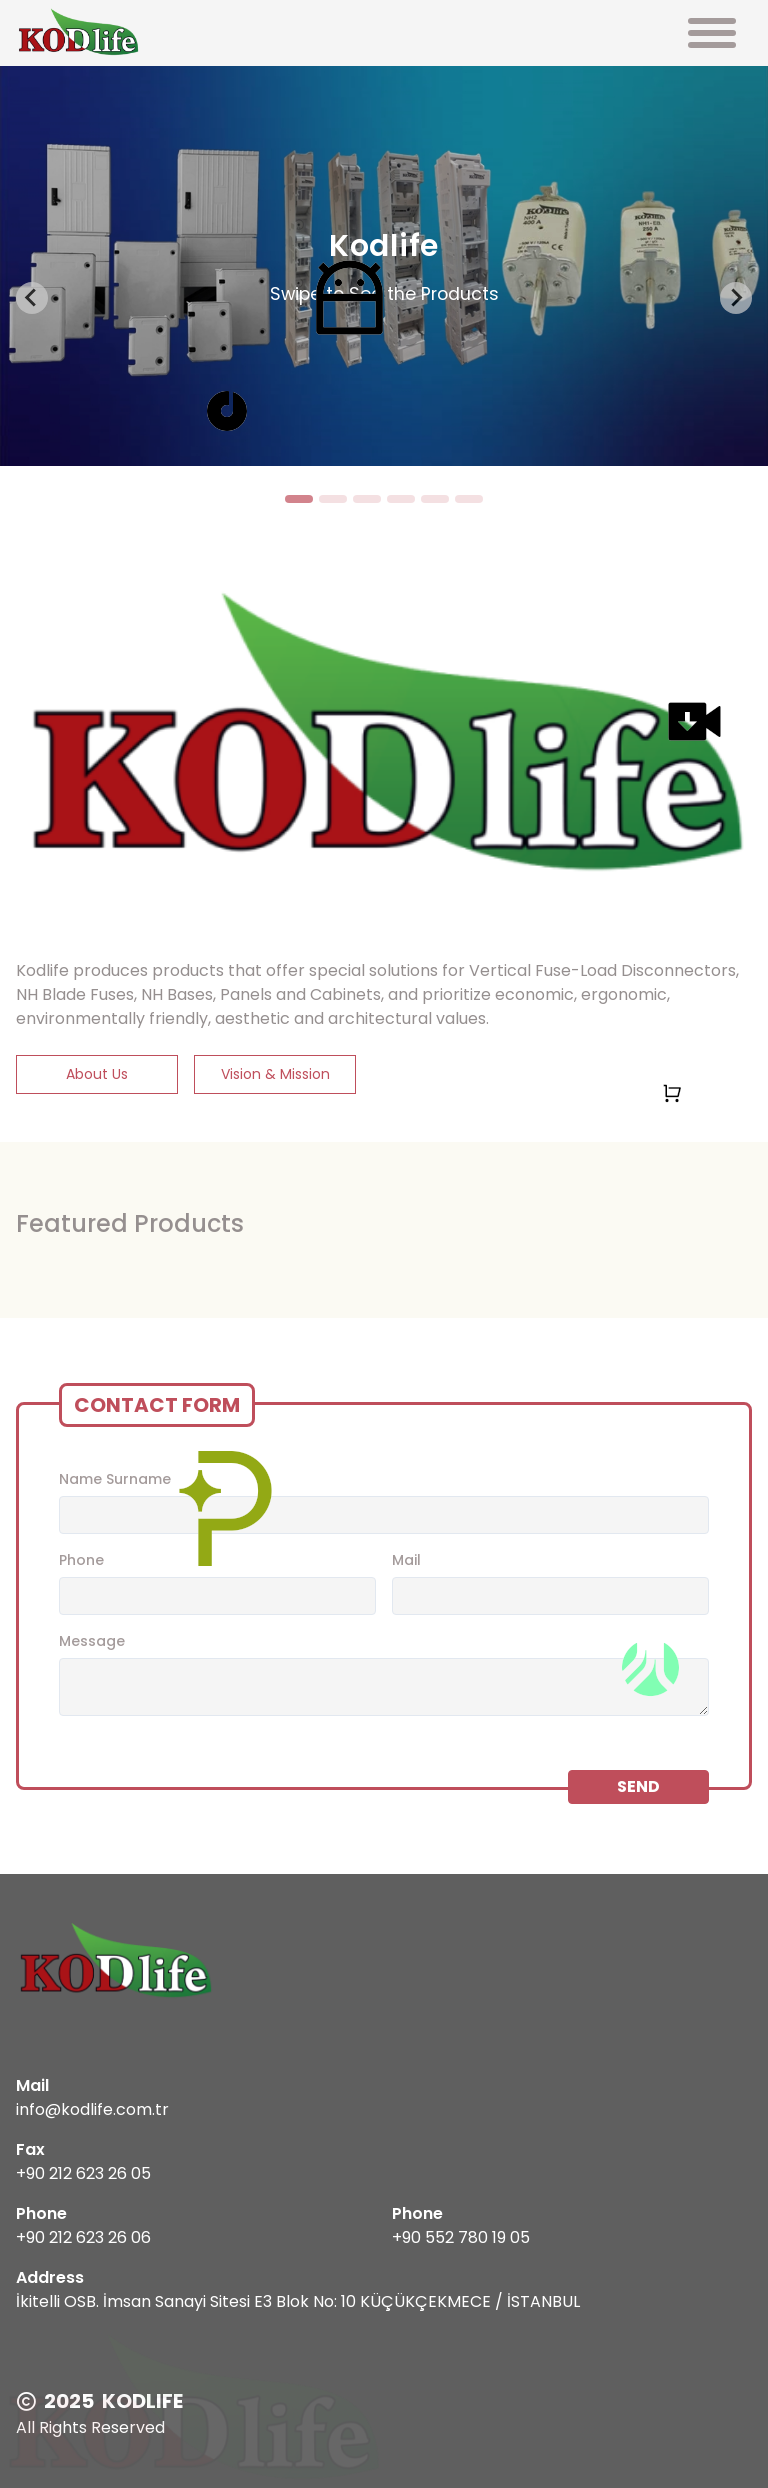 This screenshot has width=768, height=2488. I want to click on android operating system logo, so click(349, 297).